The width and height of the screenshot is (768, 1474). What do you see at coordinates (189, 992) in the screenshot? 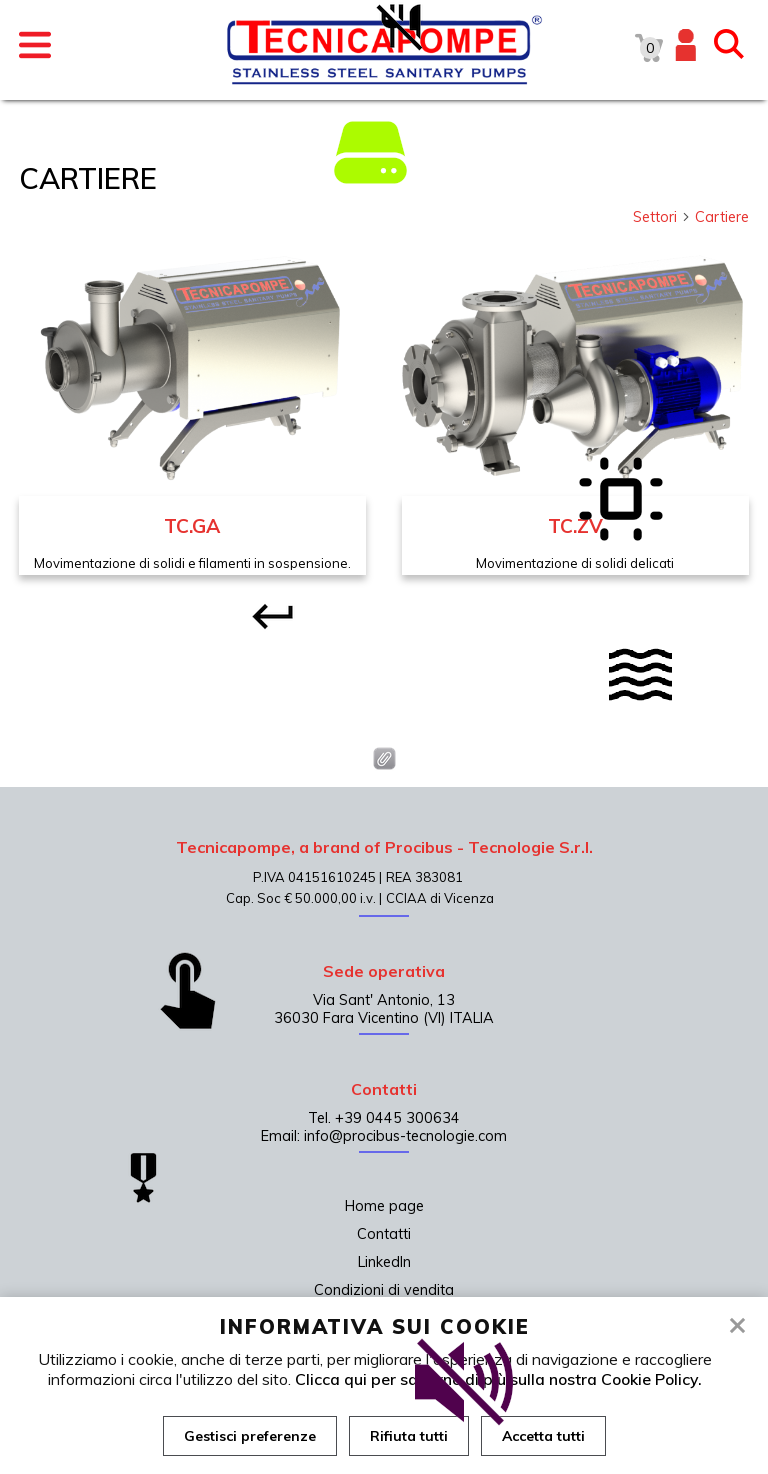
I see `tap to interact with this element` at bounding box center [189, 992].